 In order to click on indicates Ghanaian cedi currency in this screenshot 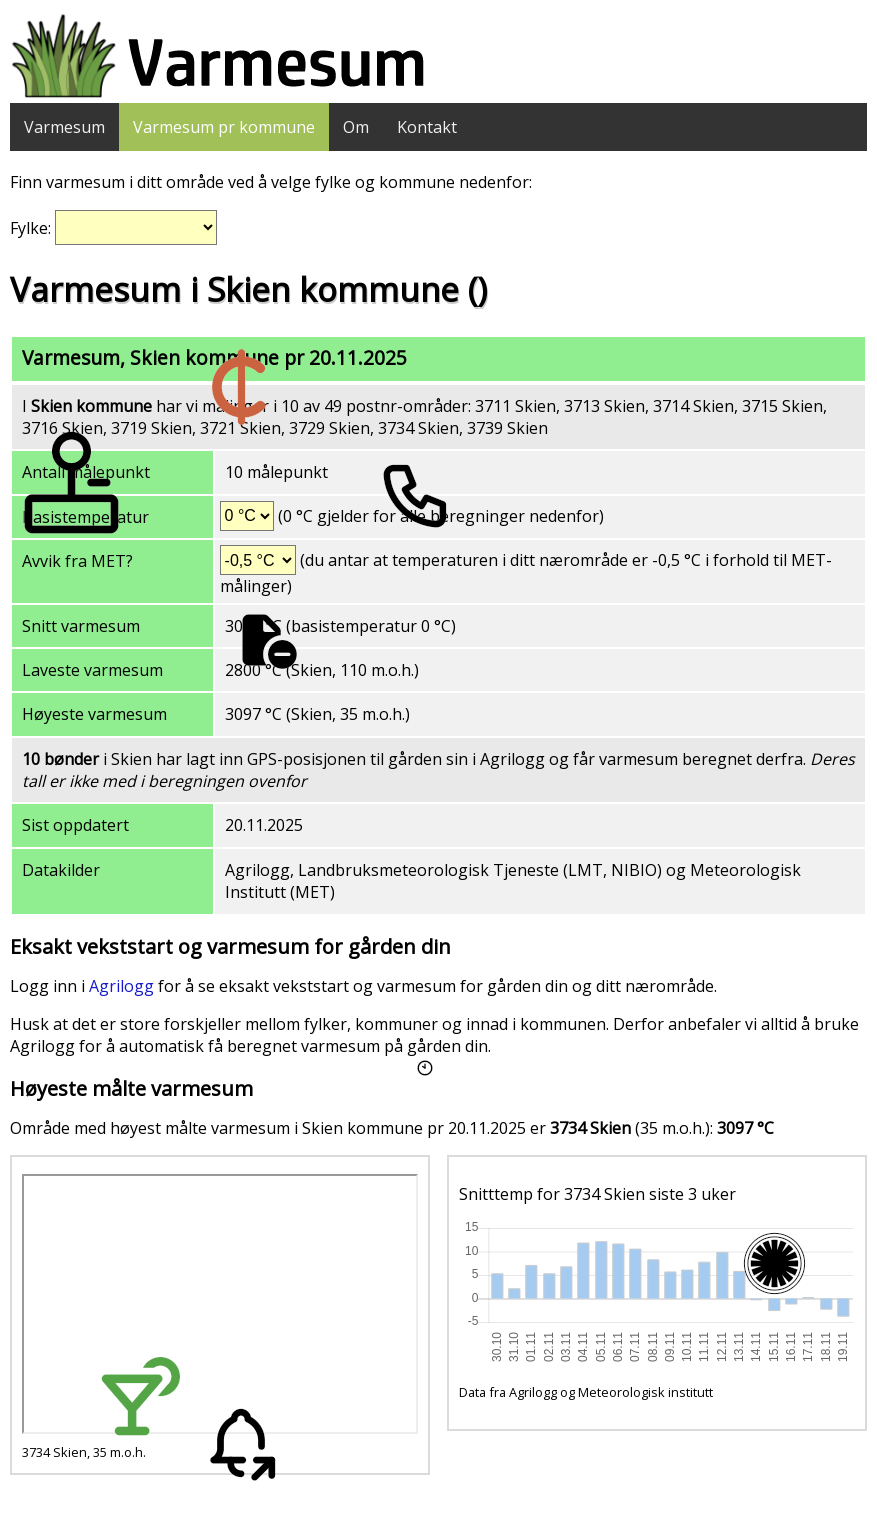, I will do `click(239, 387)`.